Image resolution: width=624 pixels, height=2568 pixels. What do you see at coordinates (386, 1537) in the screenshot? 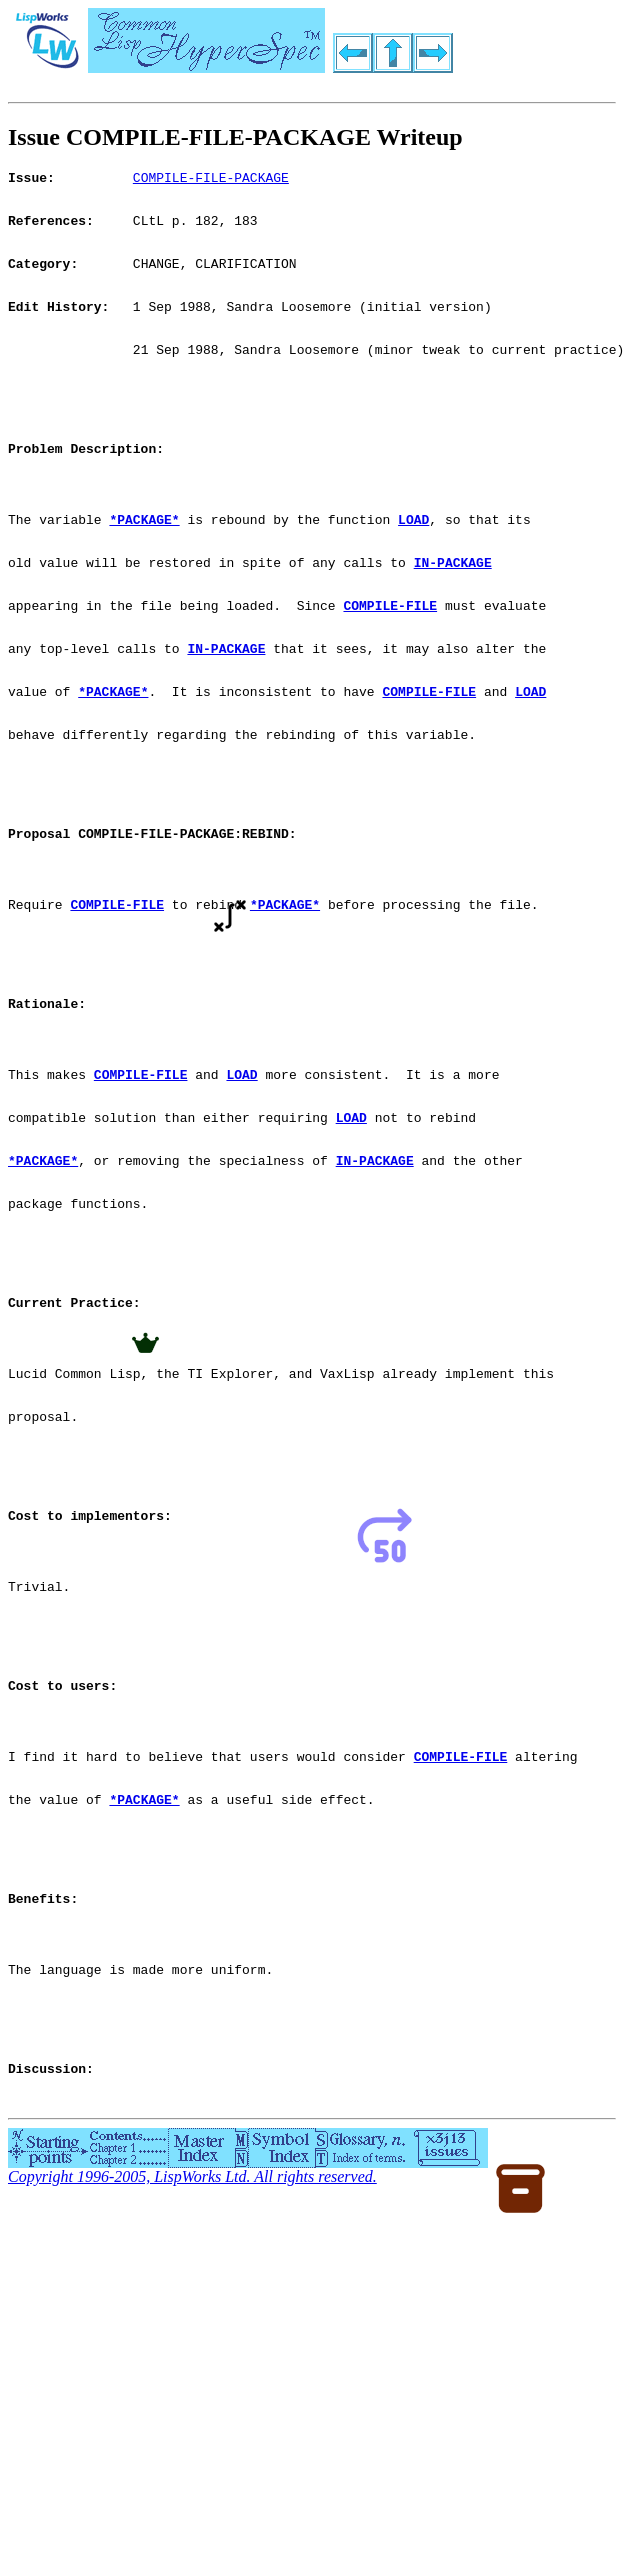
I see `skip forward 50 seconds` at bounding box center [386, 1537].